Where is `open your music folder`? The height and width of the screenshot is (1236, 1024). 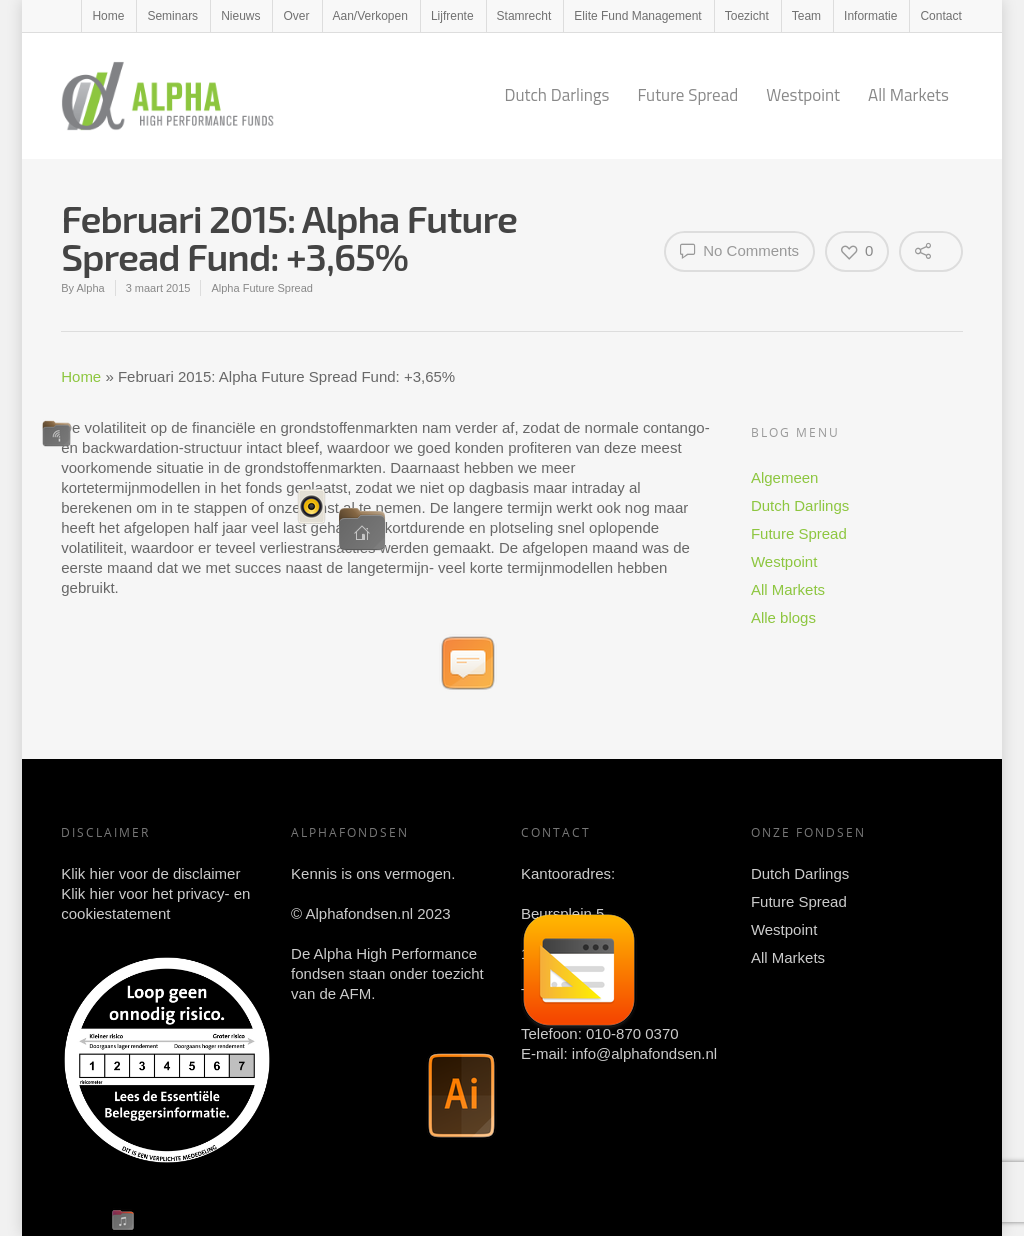 open your music folder is located at coordinates (123, 1220).